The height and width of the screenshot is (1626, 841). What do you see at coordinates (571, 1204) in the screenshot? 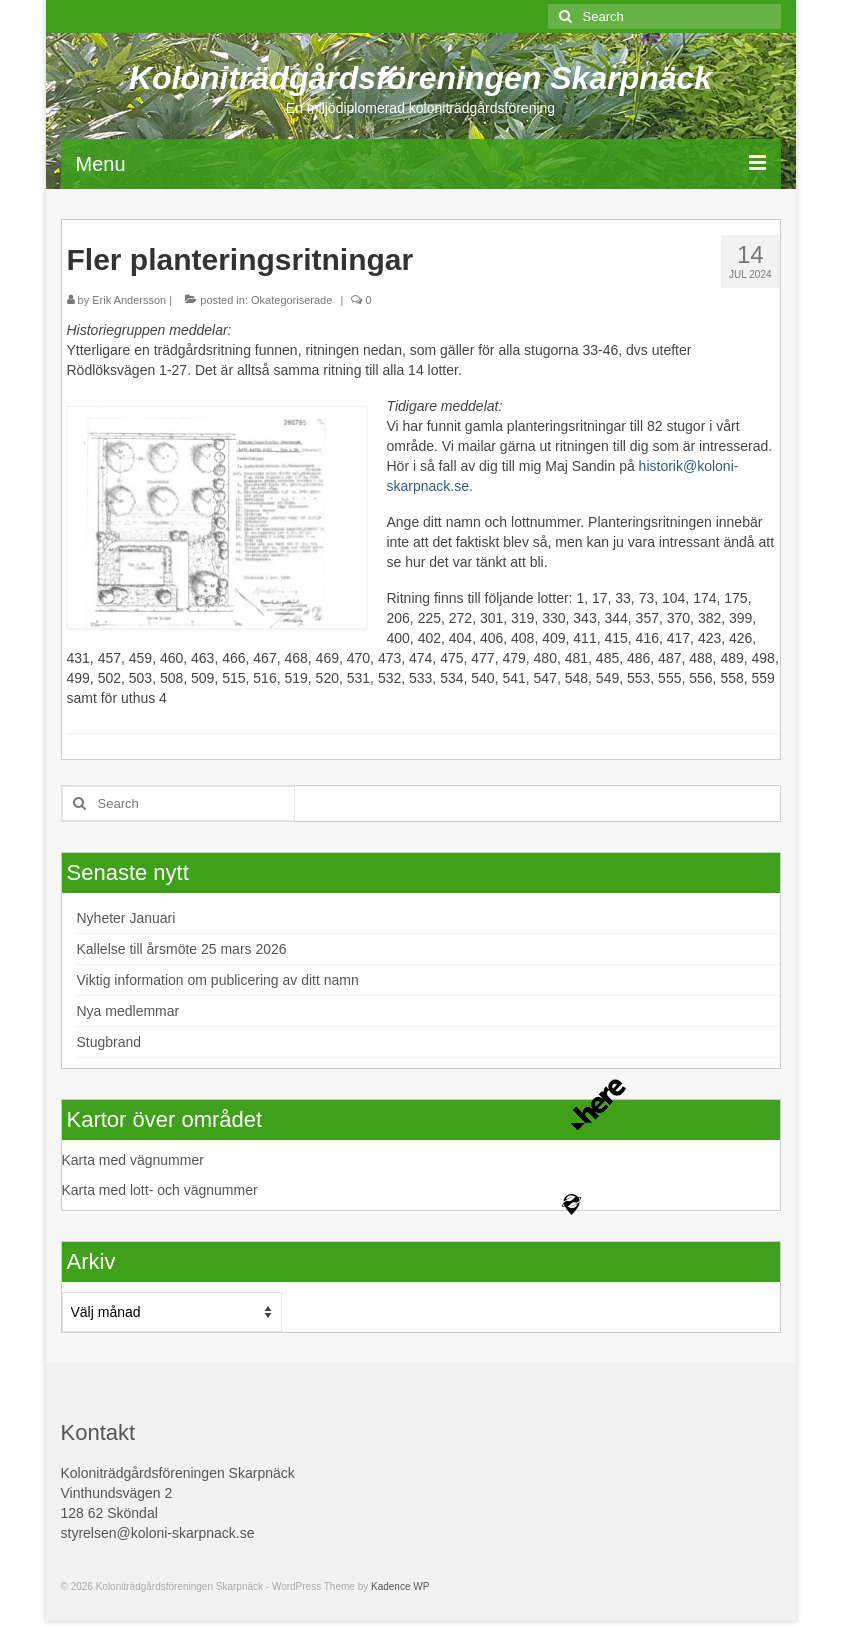
I see `open organic maps app` at bounding box center [571, 1204].